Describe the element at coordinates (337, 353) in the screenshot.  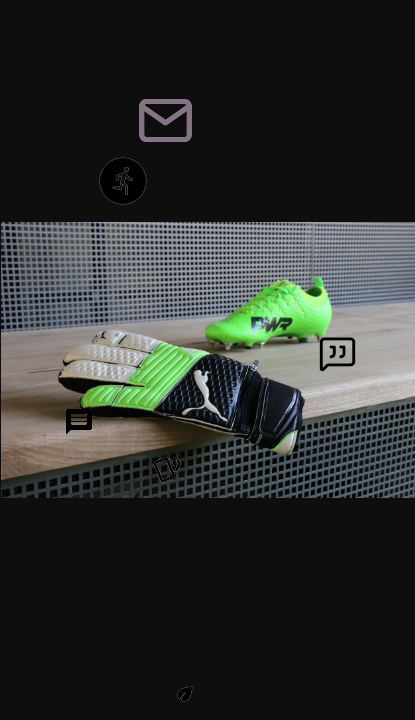
I see `view or send a quoted message` at that location.